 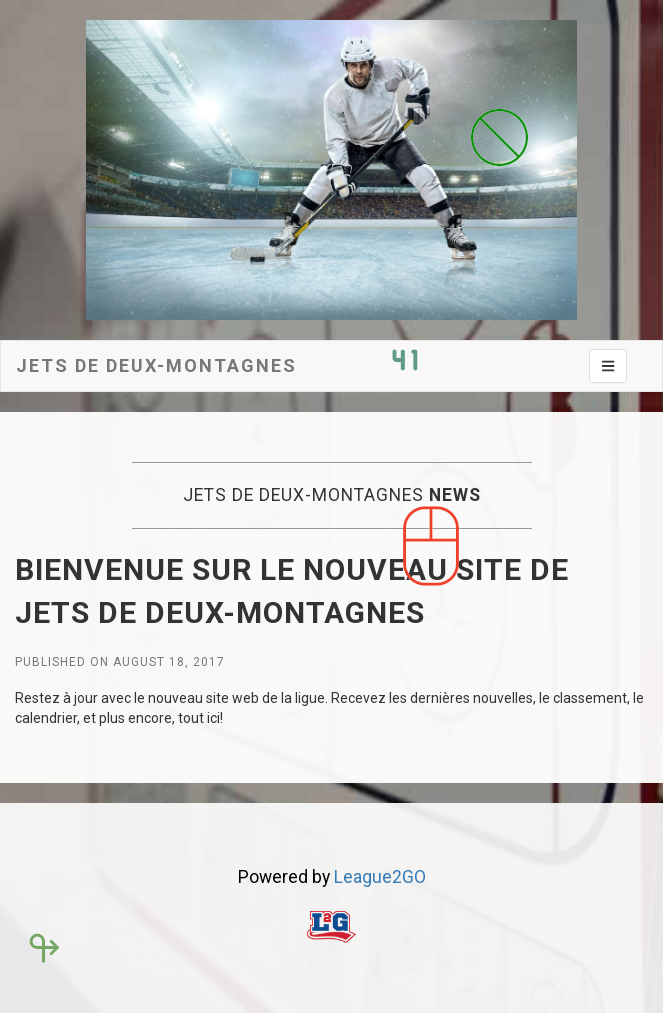 I want to click on indicates item number 41 in a list or sequence, so click(x=407, y=360).